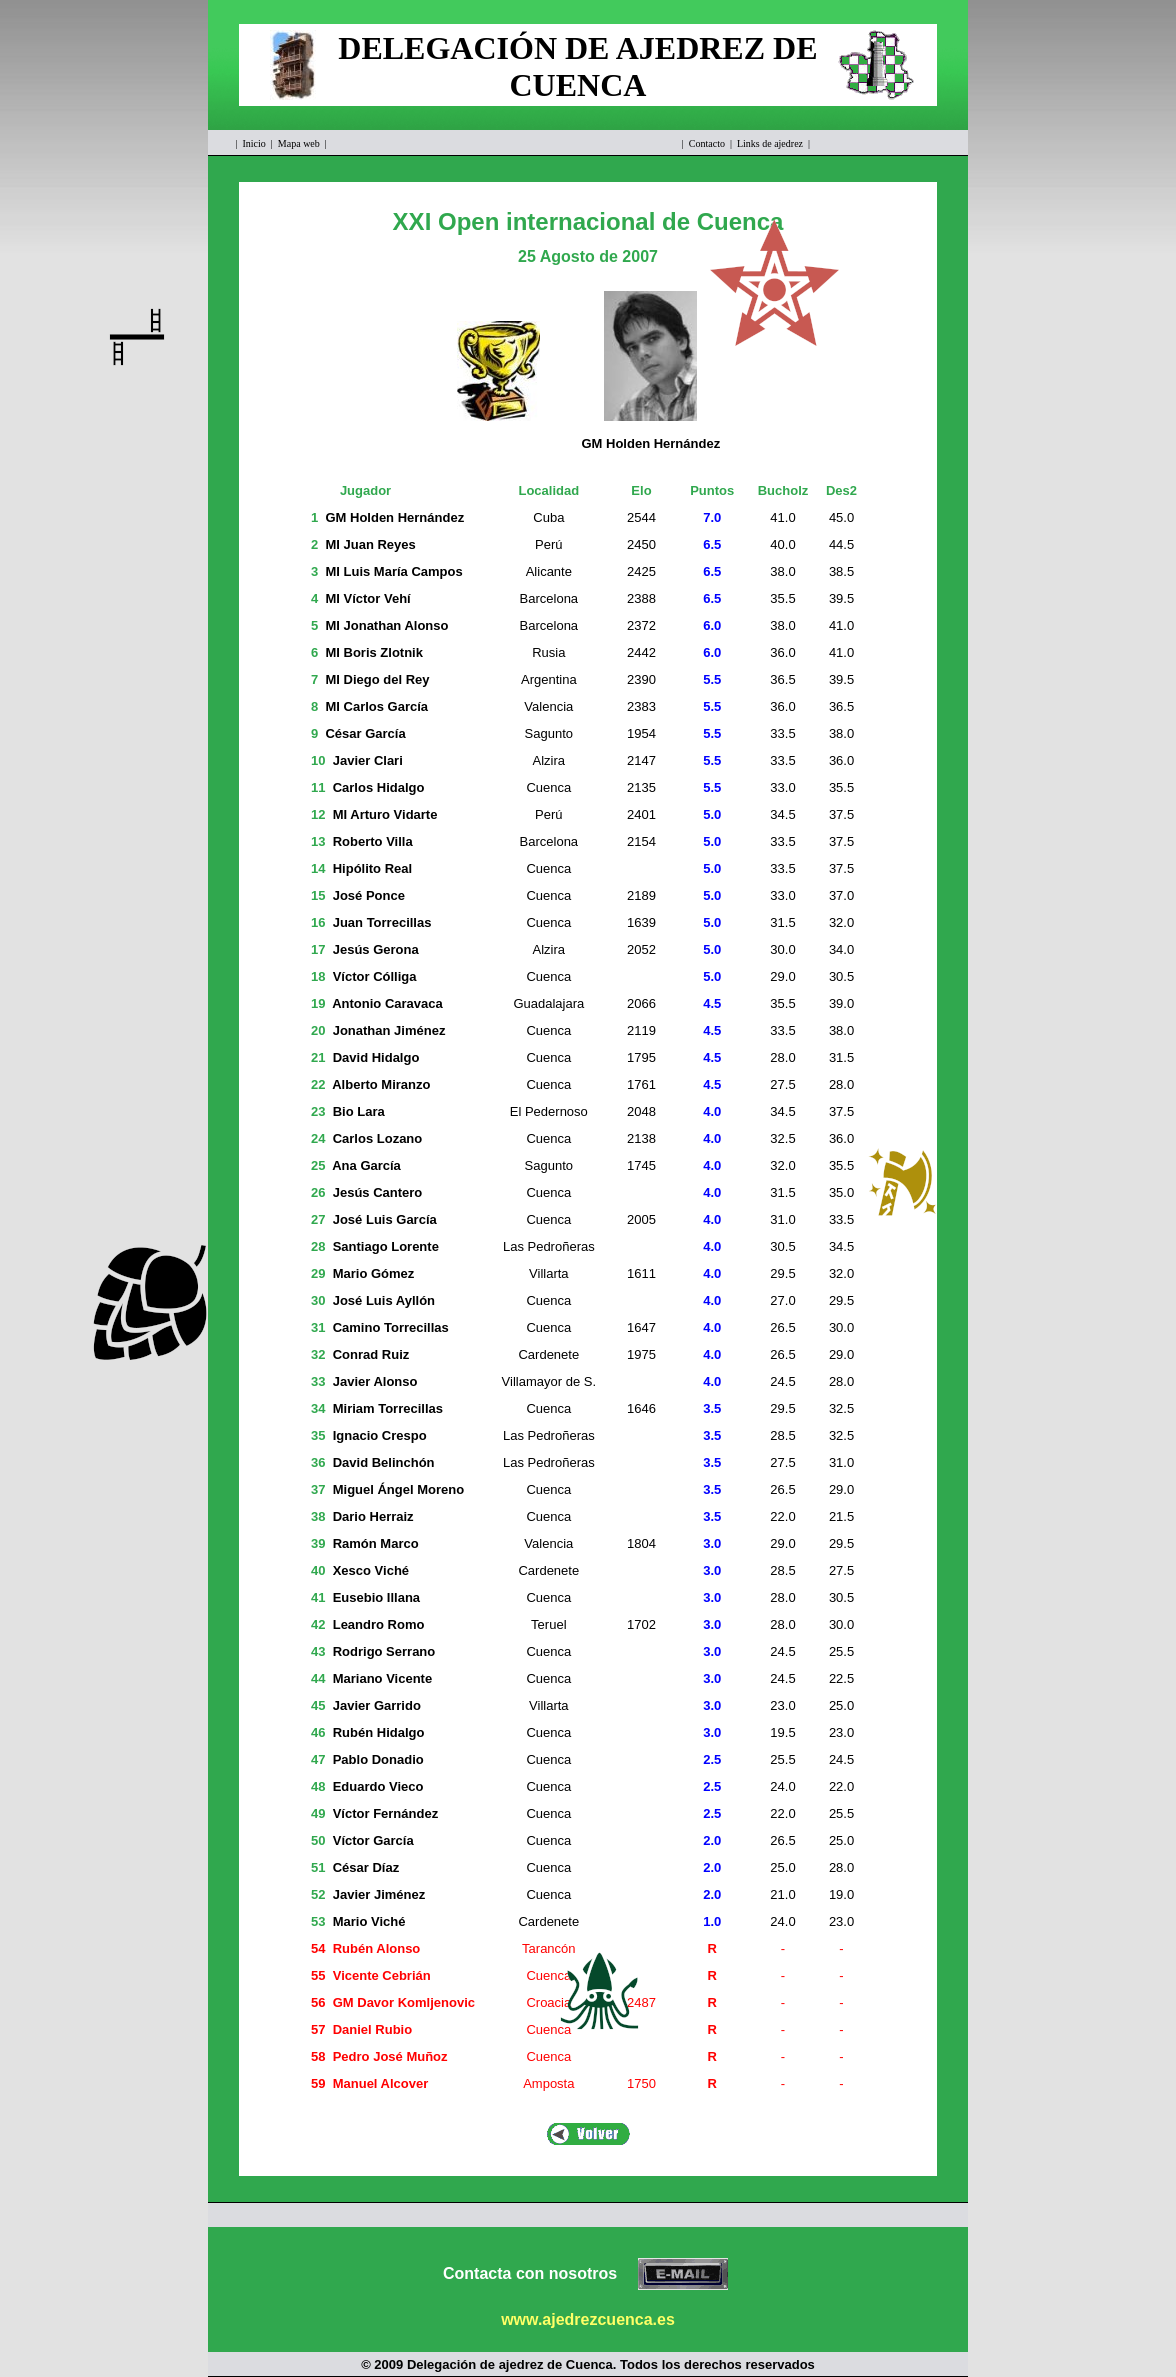 Image resolution: width=1176 pixels, height=2377 pixels. Describe the element at coordinates (599, 1990) in the screenshot. I see `sea creature or ocean-themed game element` at that location.